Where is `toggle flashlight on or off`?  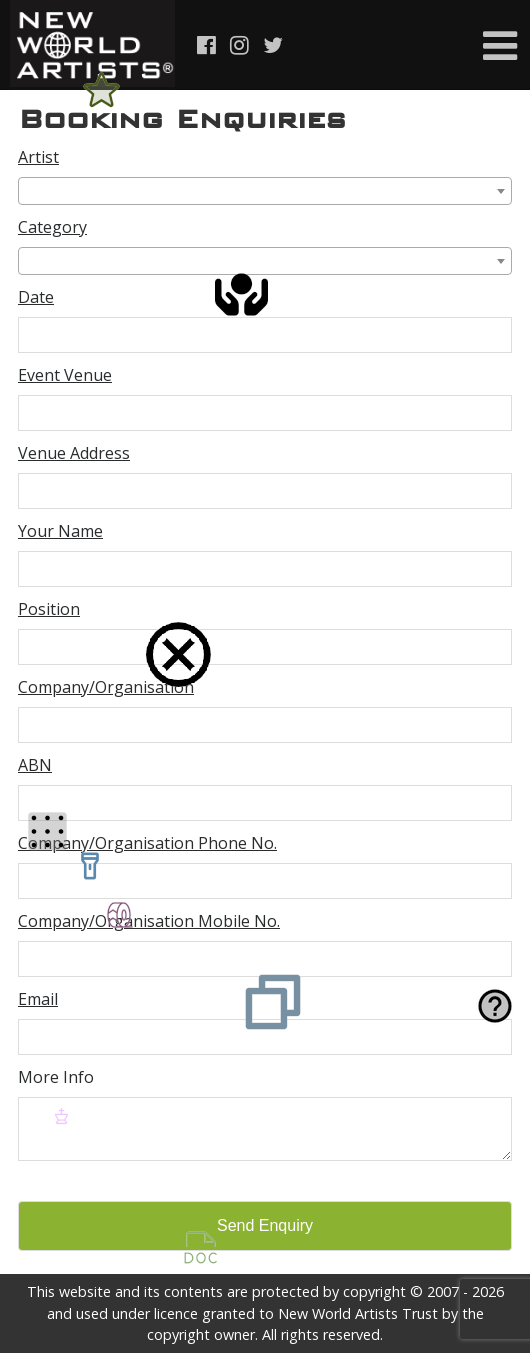
toggle flashlight on or off is located at coordinates (90, 866).